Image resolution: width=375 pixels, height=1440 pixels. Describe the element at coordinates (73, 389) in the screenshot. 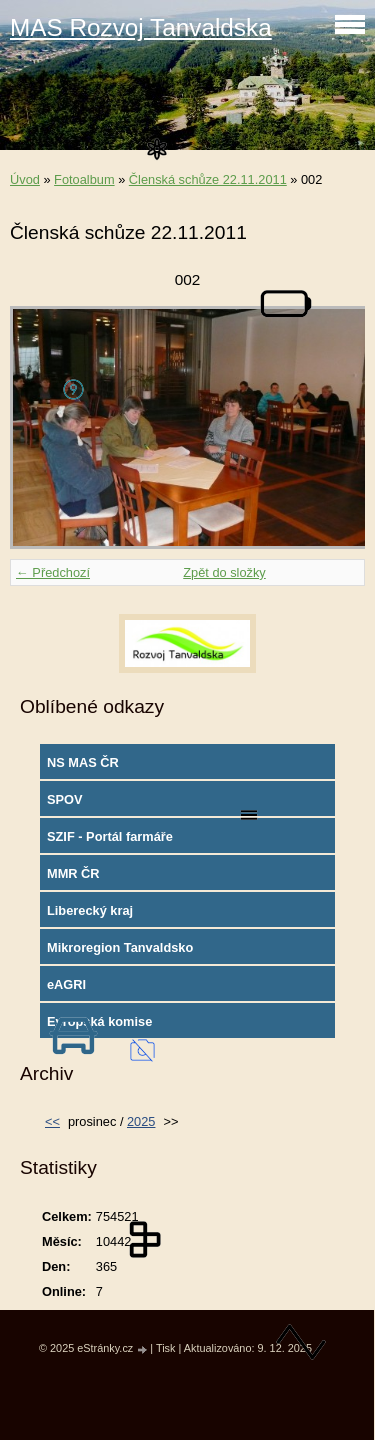

I see `indicates nine items or notifications` at that location.